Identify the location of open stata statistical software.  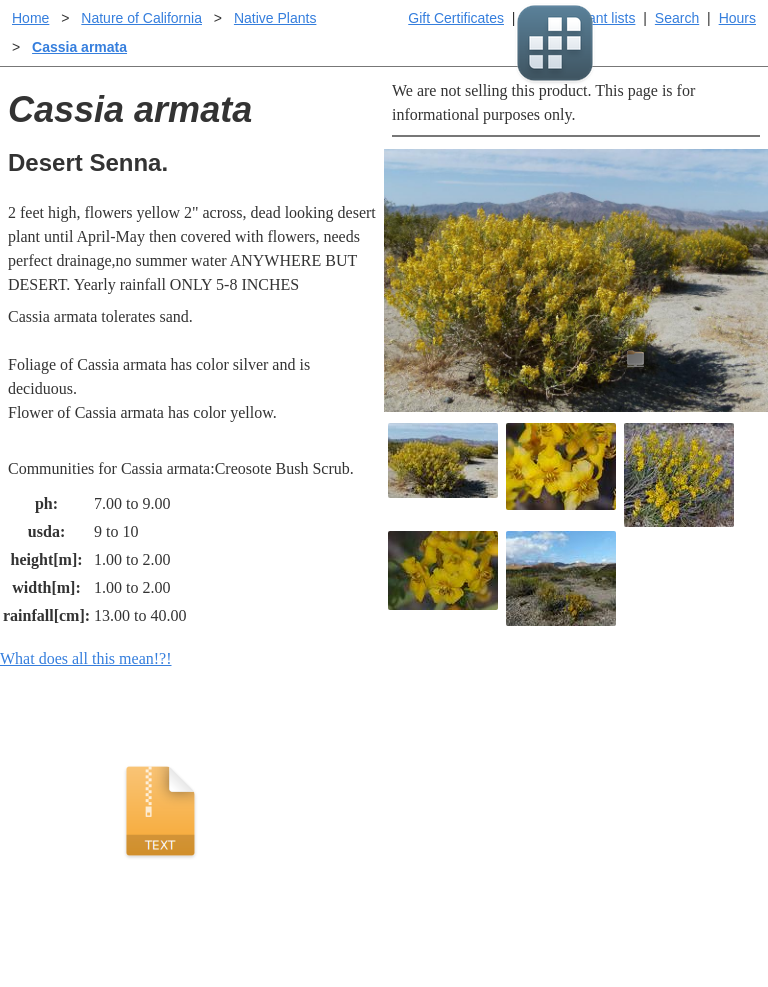
(555, 43).